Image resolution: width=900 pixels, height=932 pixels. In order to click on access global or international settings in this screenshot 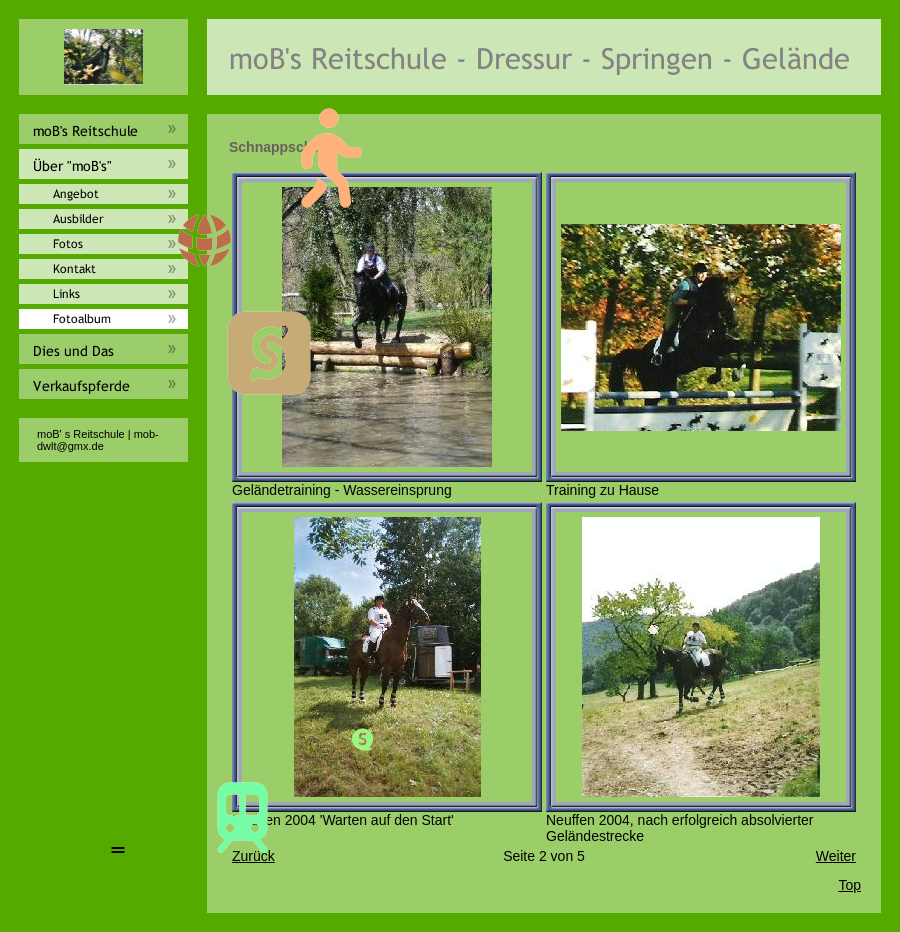, I will do `click(204, 240)`.